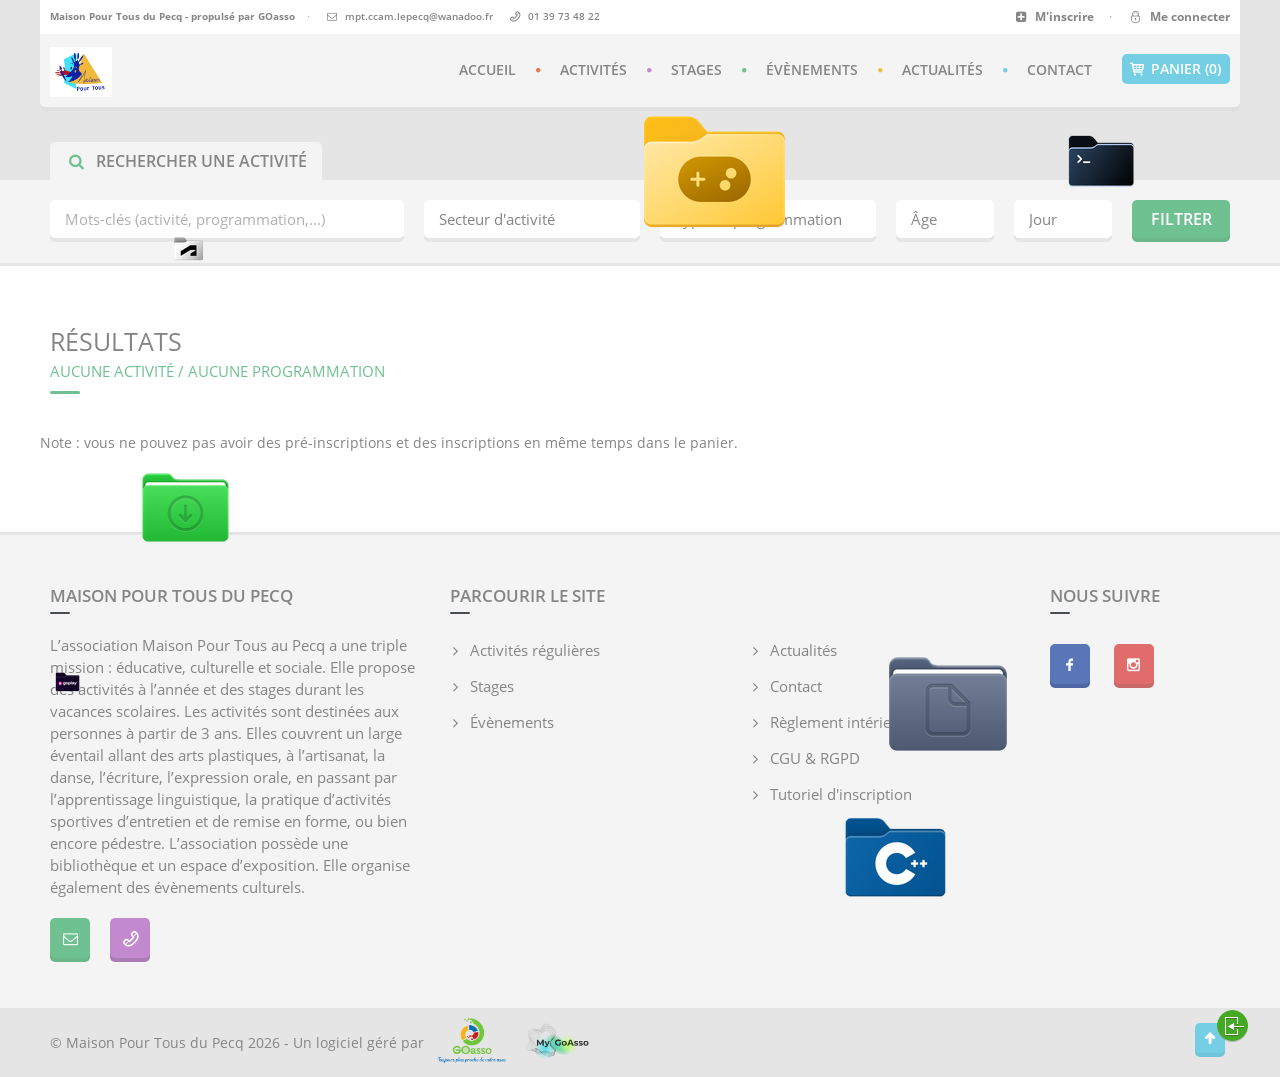 Image resolution: width=1280 pixels, height=1077 pixels. What do you see at coordinates (1233, 1026) in the screenshot?
I see `log out of the current user session` at bounding box center [1233, 1026].